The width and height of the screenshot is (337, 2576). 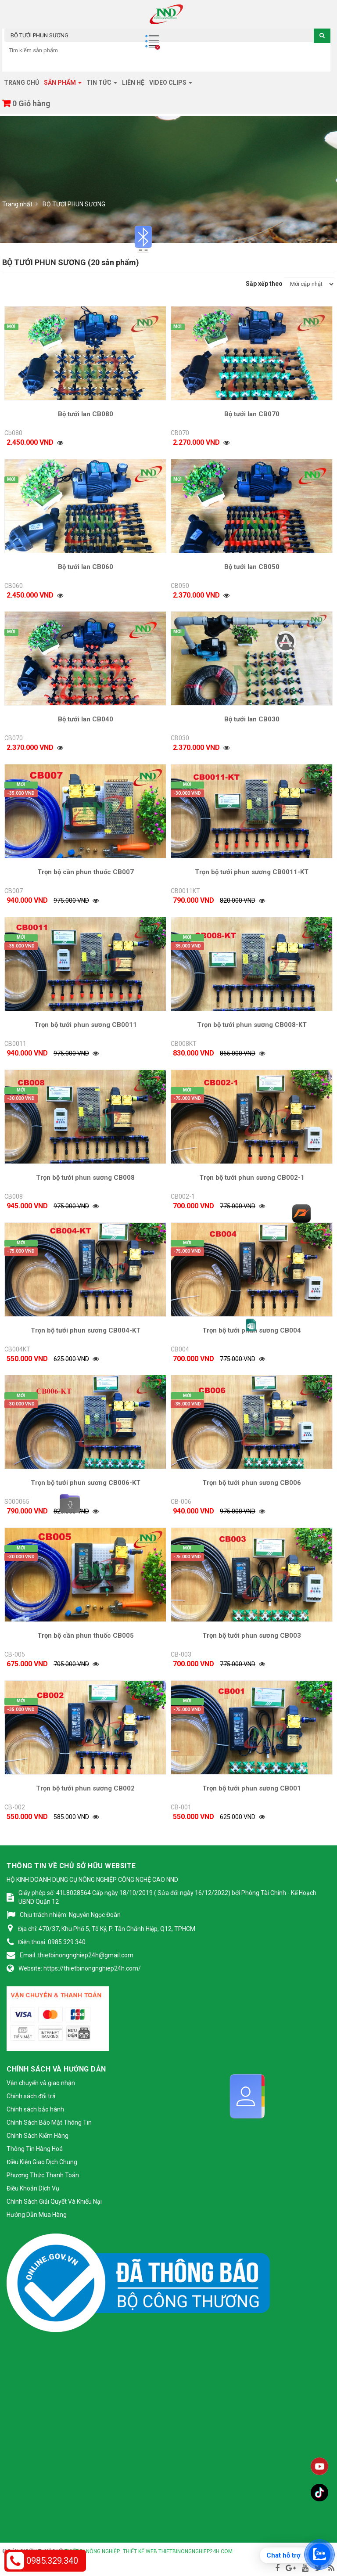 What do you see at coordinates (251, 1325) in the screenshot?
I see `microsoft publisher document file` at bounding box center [251, 1325].